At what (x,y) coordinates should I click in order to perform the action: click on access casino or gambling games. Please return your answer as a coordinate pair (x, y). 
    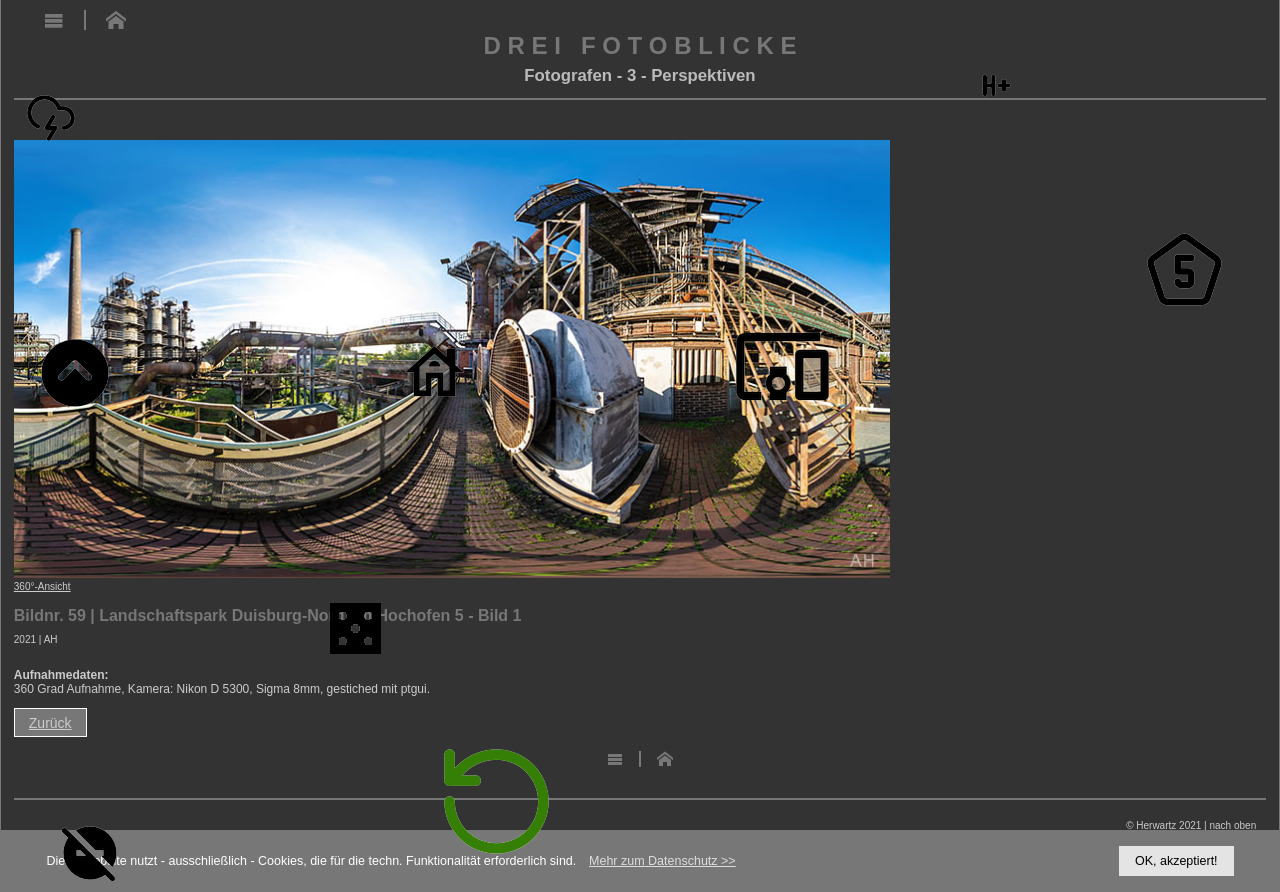
    Looking at the image, I should click on (355, 628).